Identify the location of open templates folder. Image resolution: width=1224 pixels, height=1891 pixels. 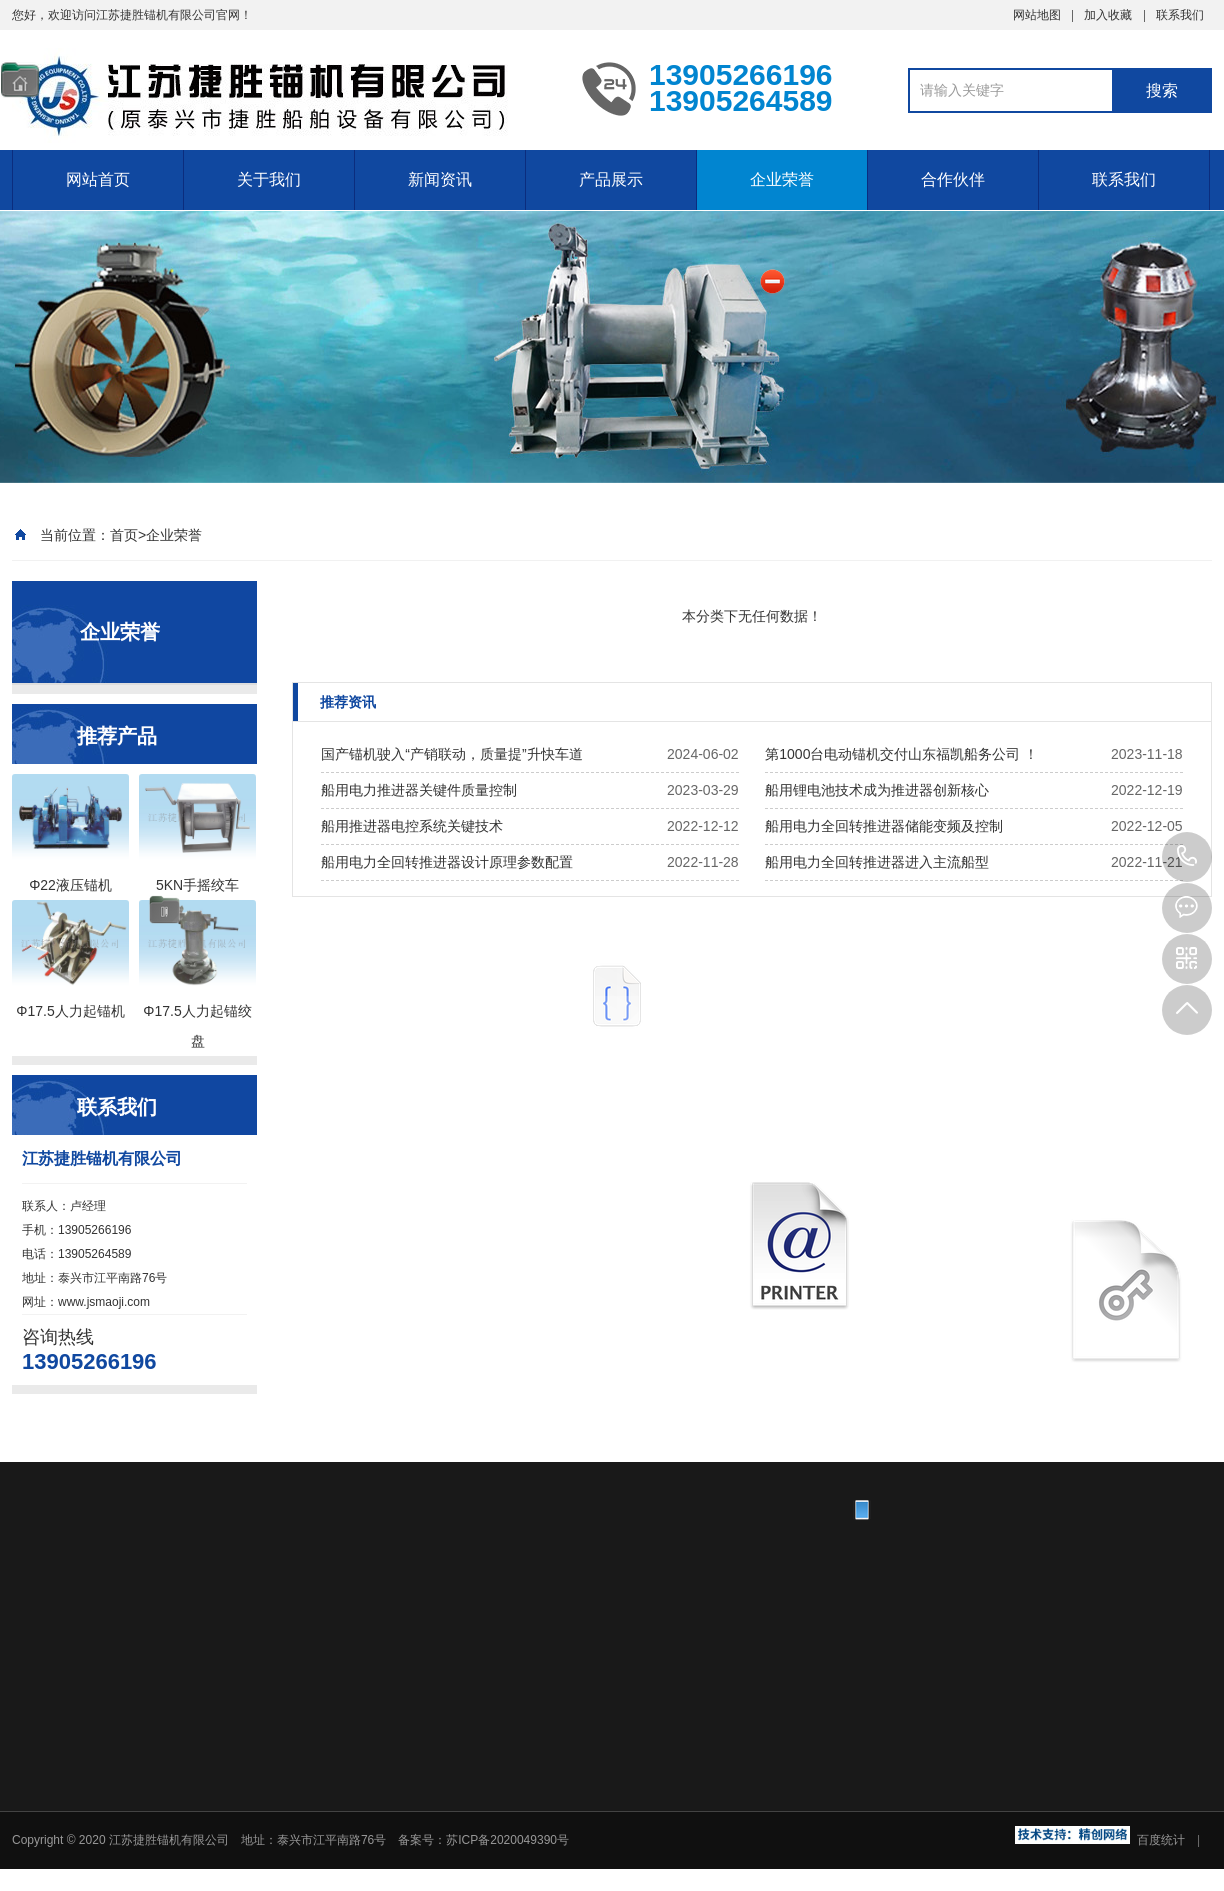
(164, 909).